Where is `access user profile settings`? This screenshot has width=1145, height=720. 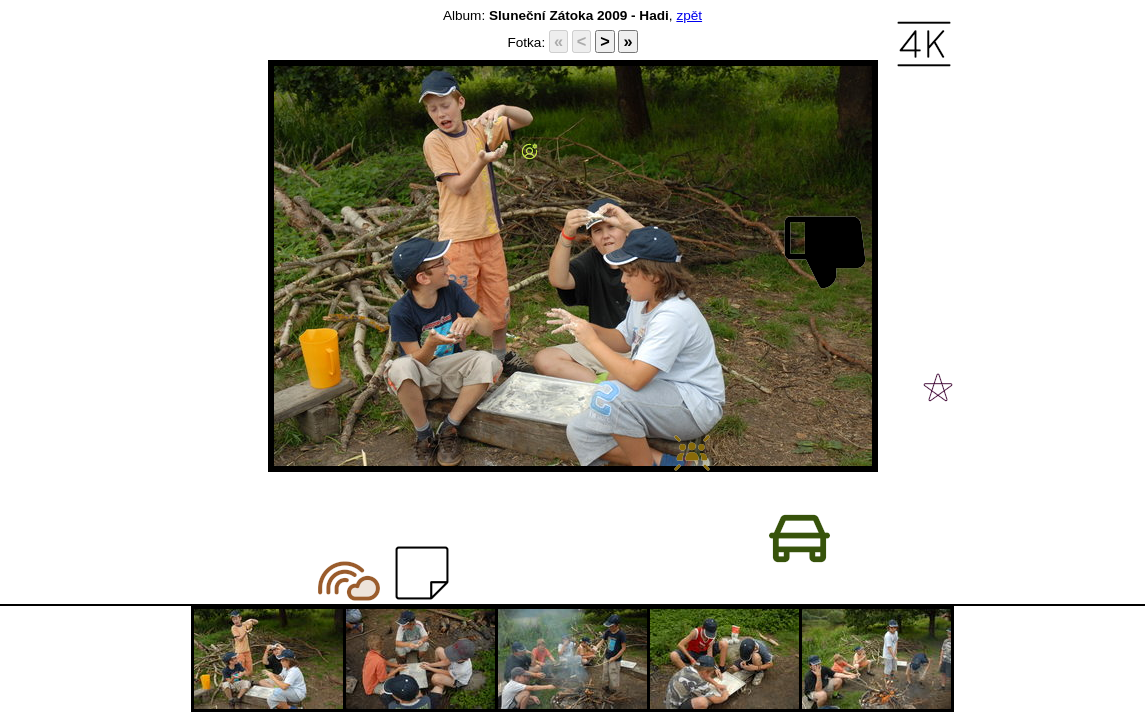
access user profile settings is located at coordinates (529, 151).